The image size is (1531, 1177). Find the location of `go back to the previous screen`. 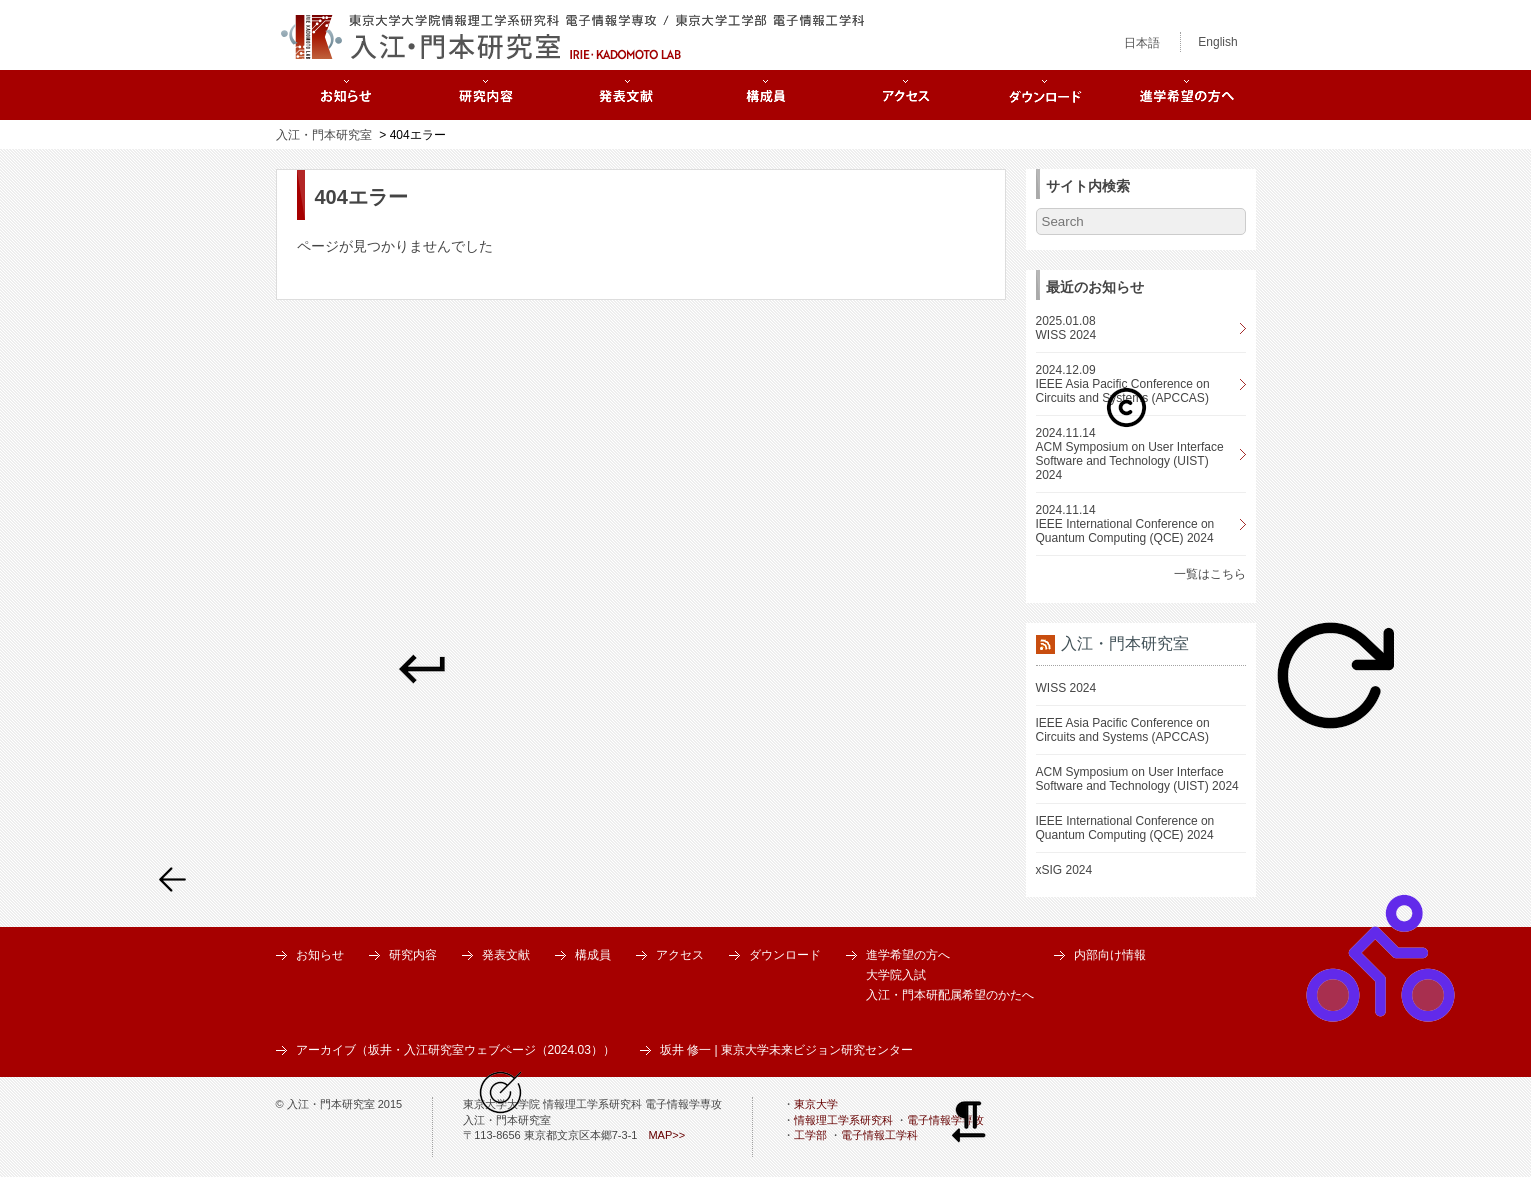

go back to the previous screen is located at coordinates (172, 879).